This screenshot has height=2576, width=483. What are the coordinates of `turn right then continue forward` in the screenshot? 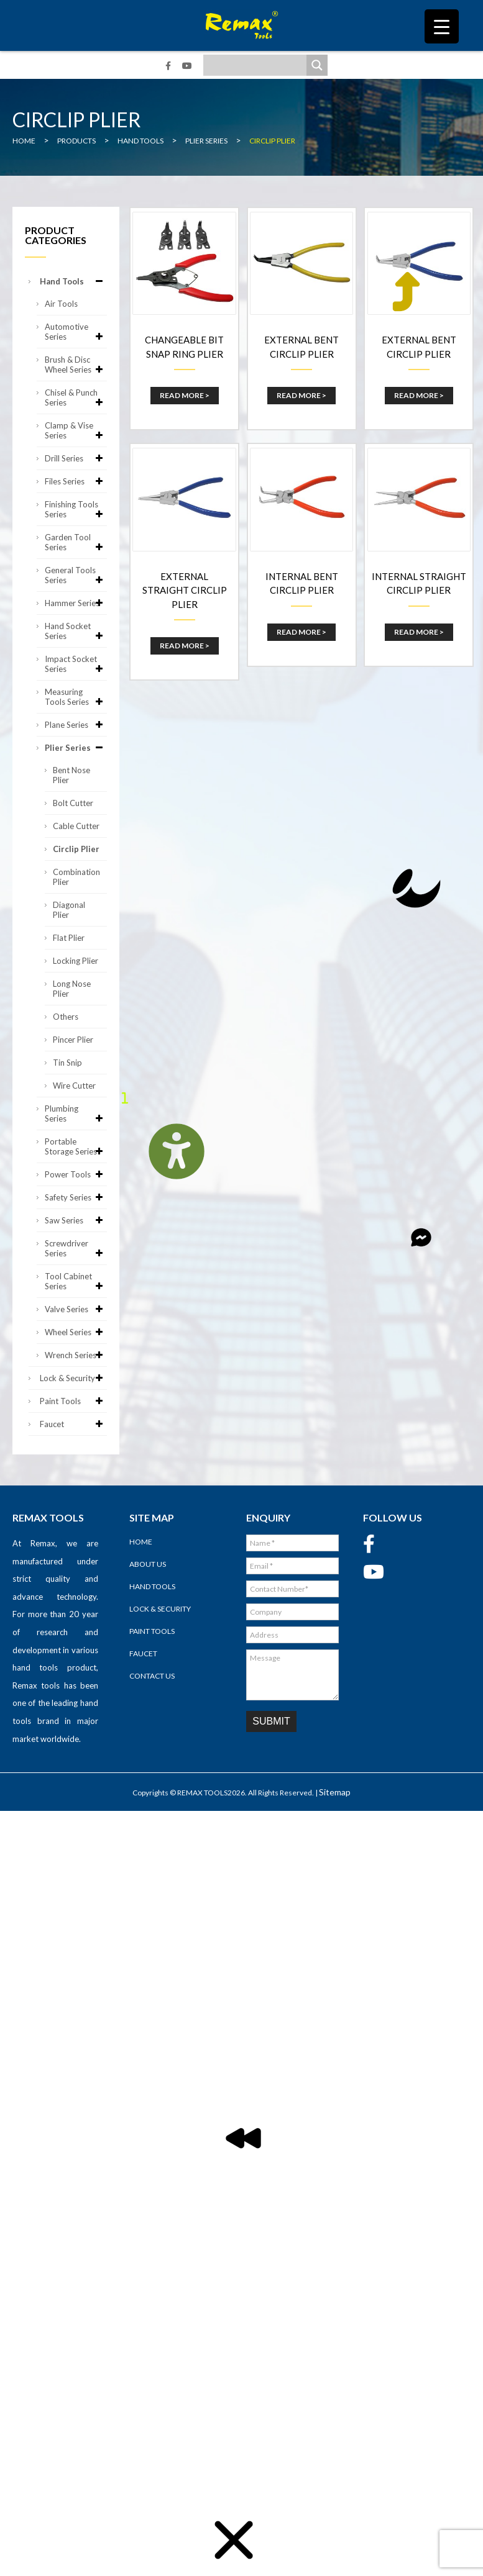 It's located at (407, 291).